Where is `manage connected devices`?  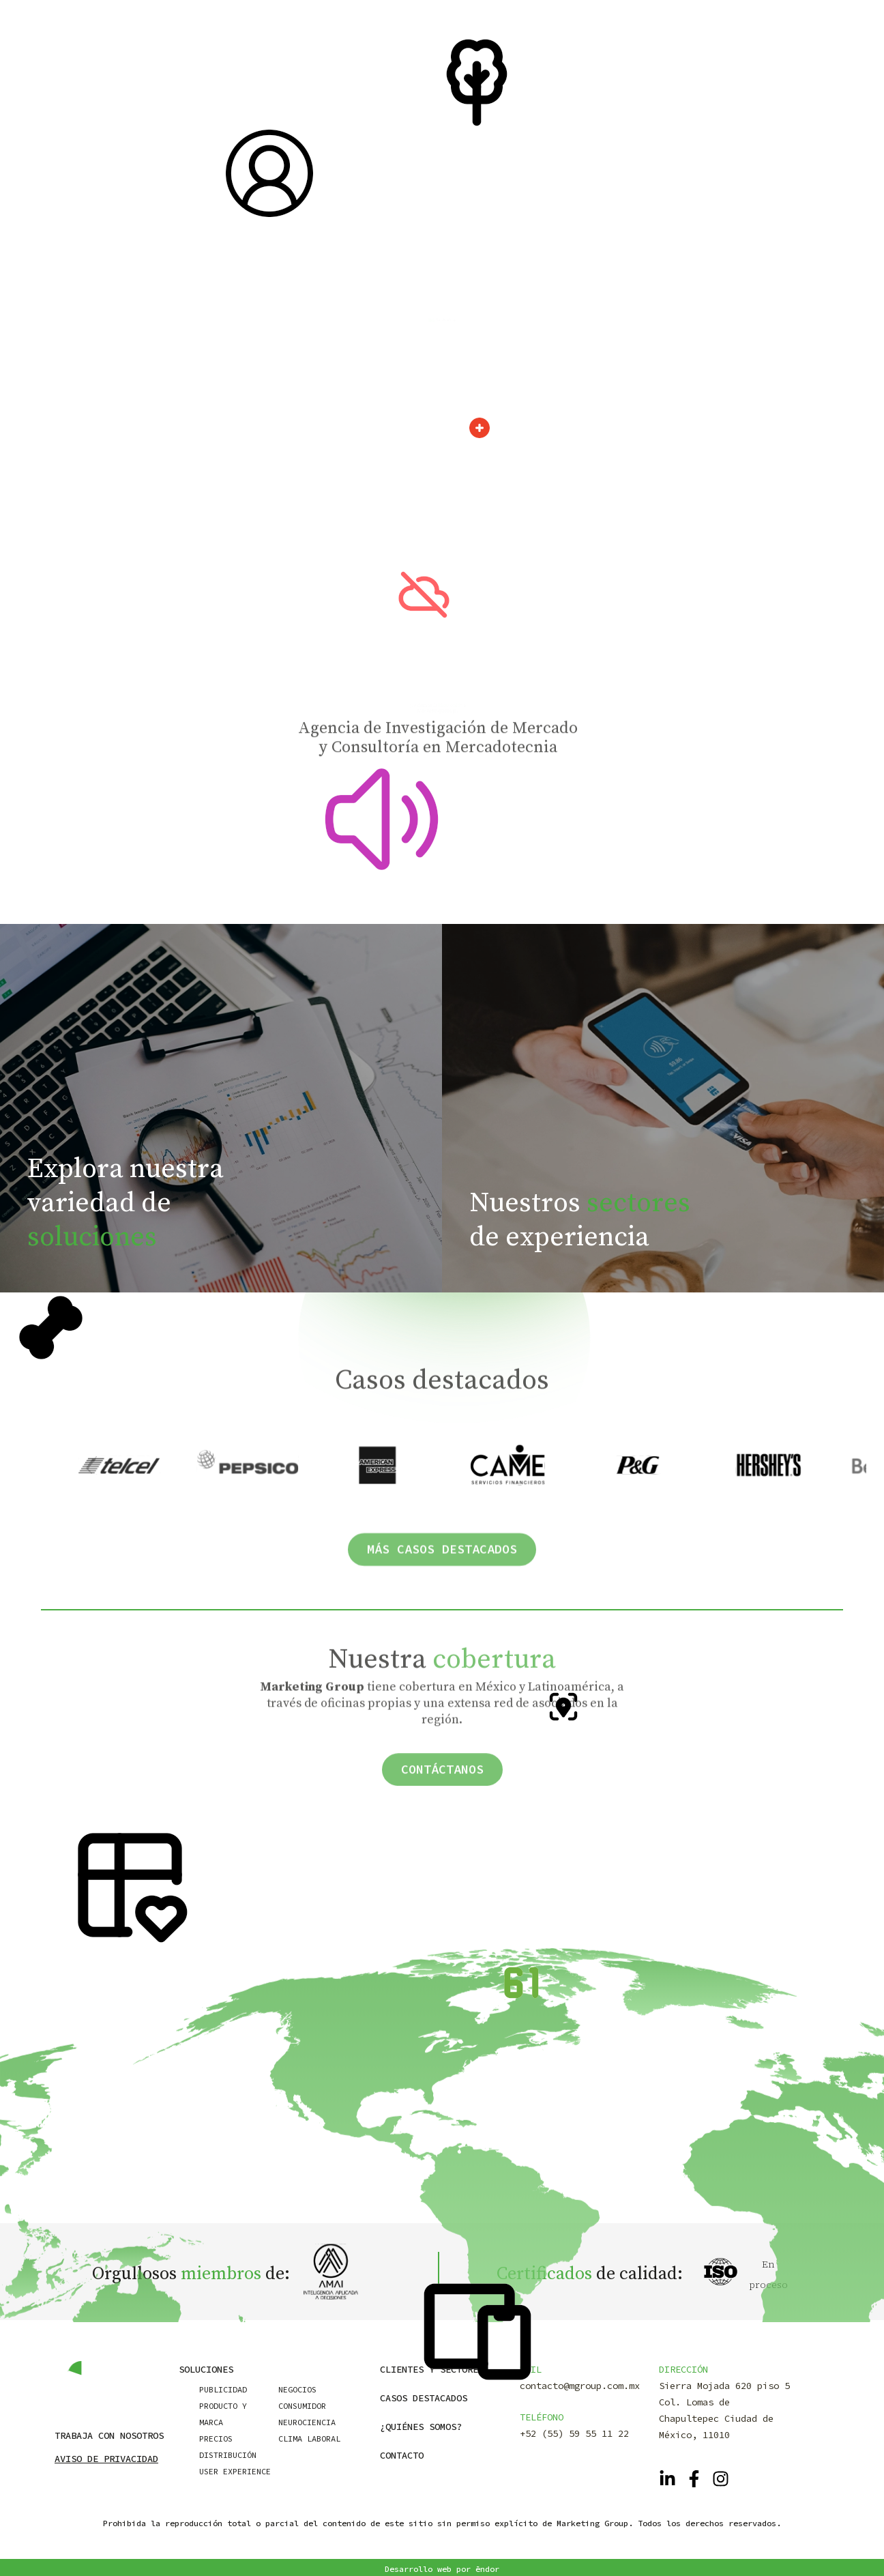
manage connected devices is located at coordinates (477, 2332).